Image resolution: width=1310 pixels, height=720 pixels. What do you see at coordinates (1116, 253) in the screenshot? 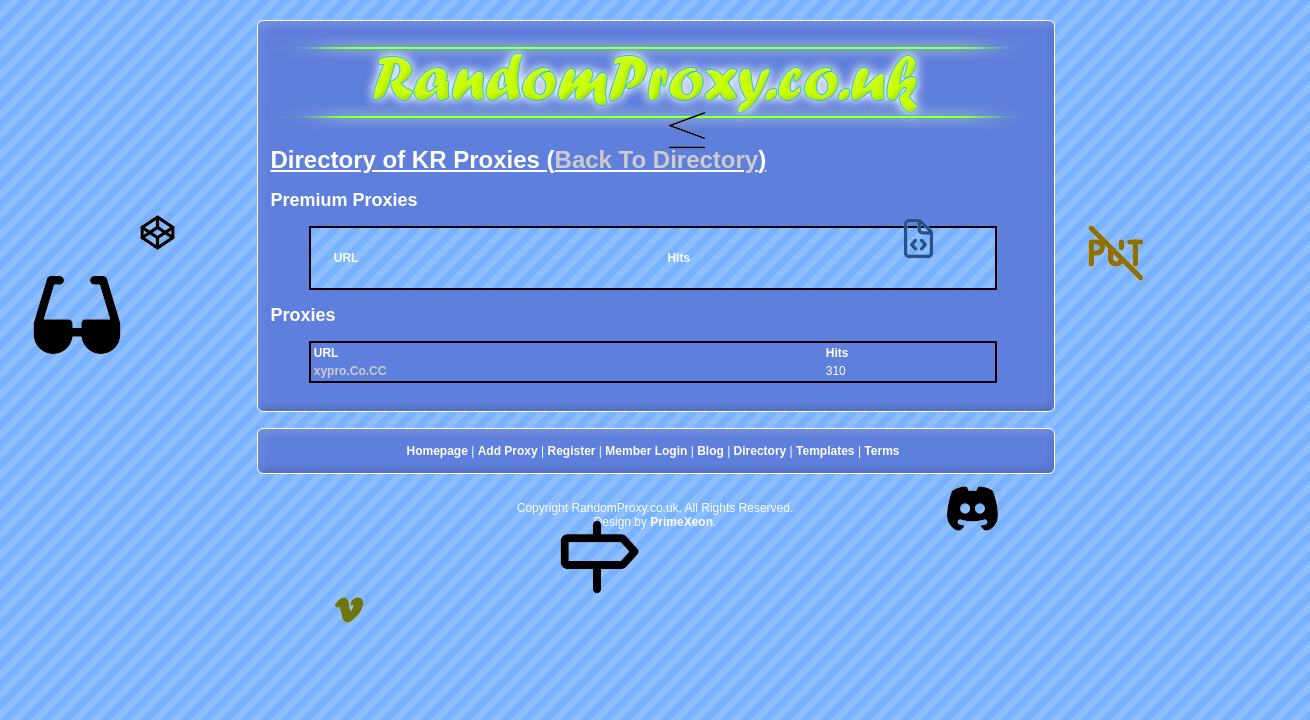
I see `indicates HTTP PUT request is disabled` at bounding box center [1116, 253].